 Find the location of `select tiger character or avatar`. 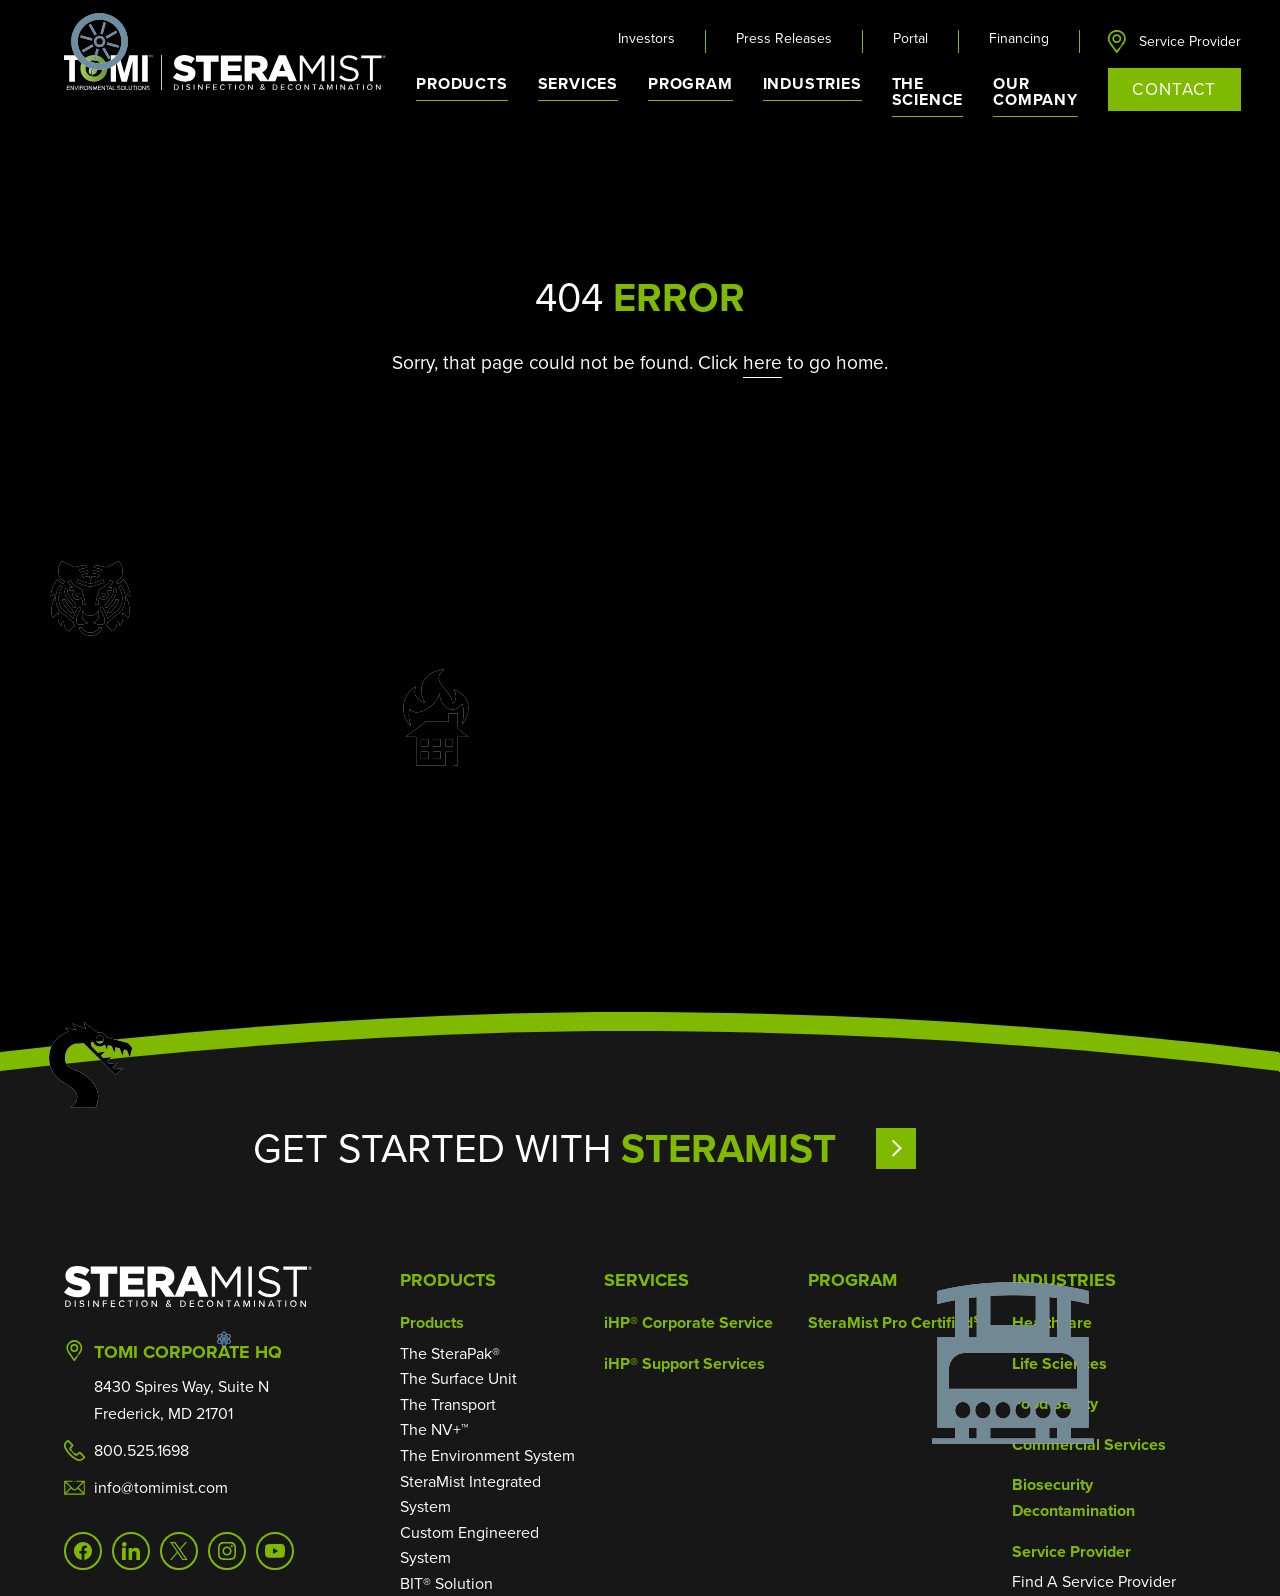

select tiger character or avatar is located at coordinates (90, 599).